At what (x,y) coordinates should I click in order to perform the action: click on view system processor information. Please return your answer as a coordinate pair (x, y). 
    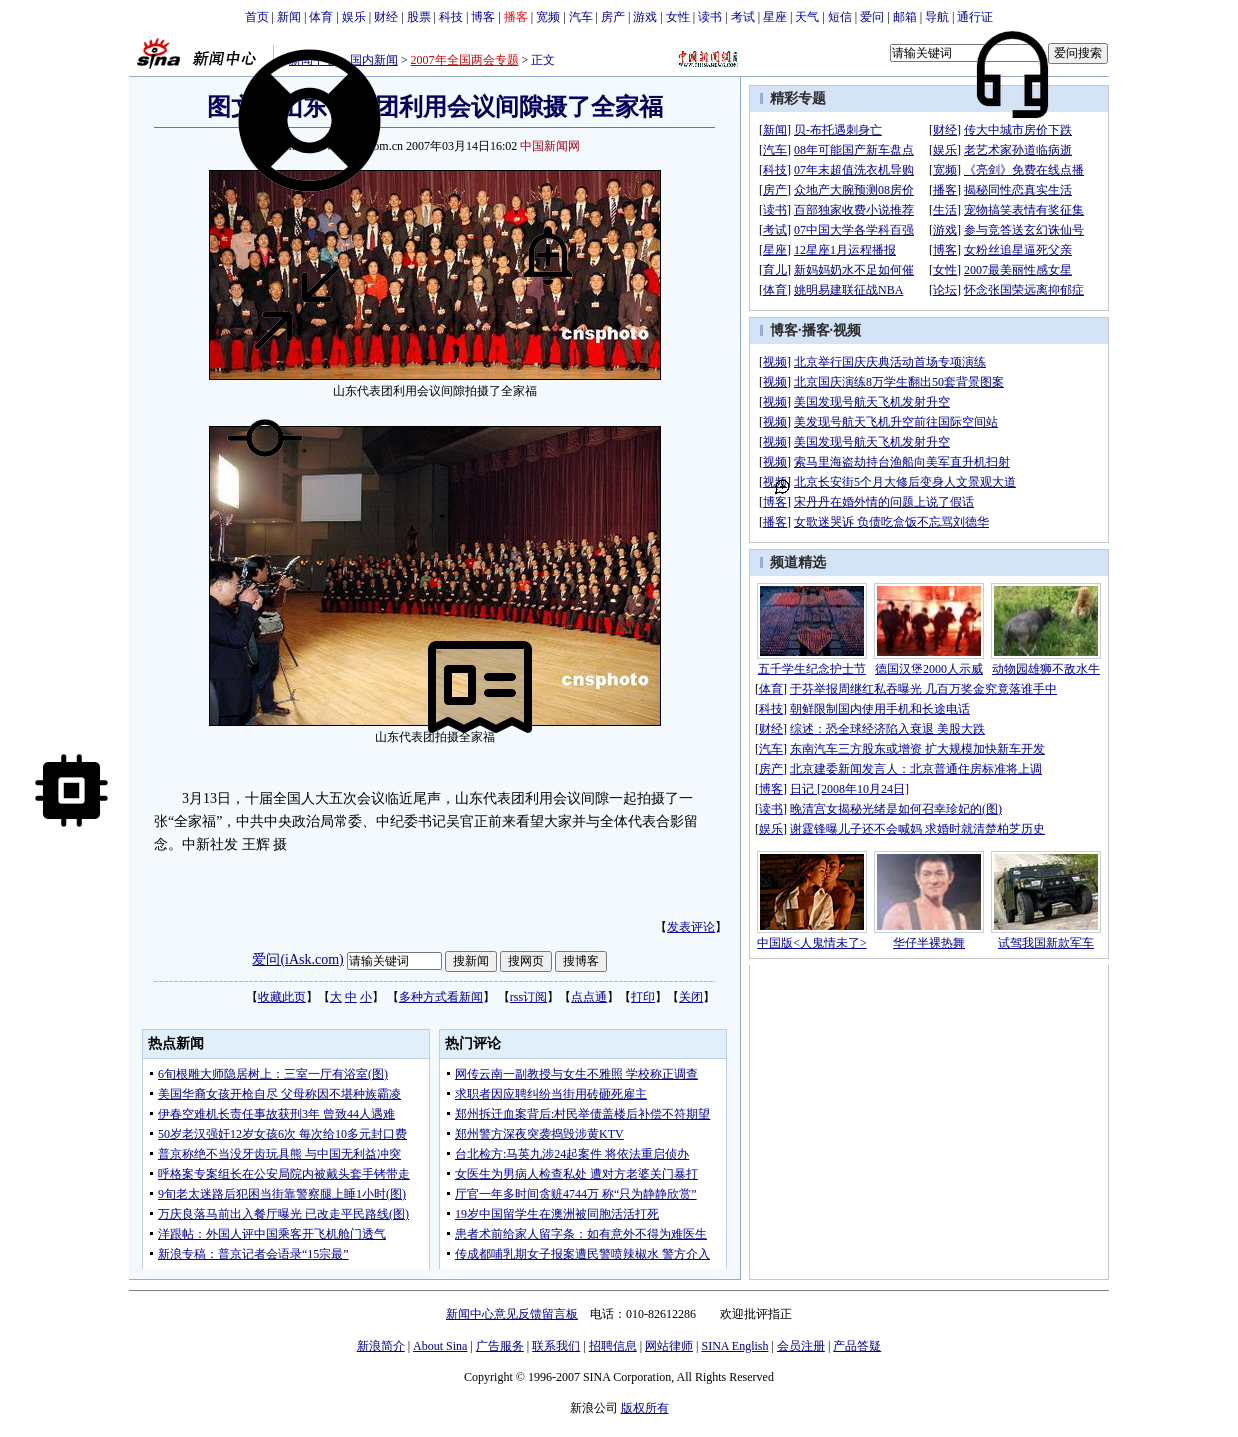
    Looking at the image, I should click on (71, 790).